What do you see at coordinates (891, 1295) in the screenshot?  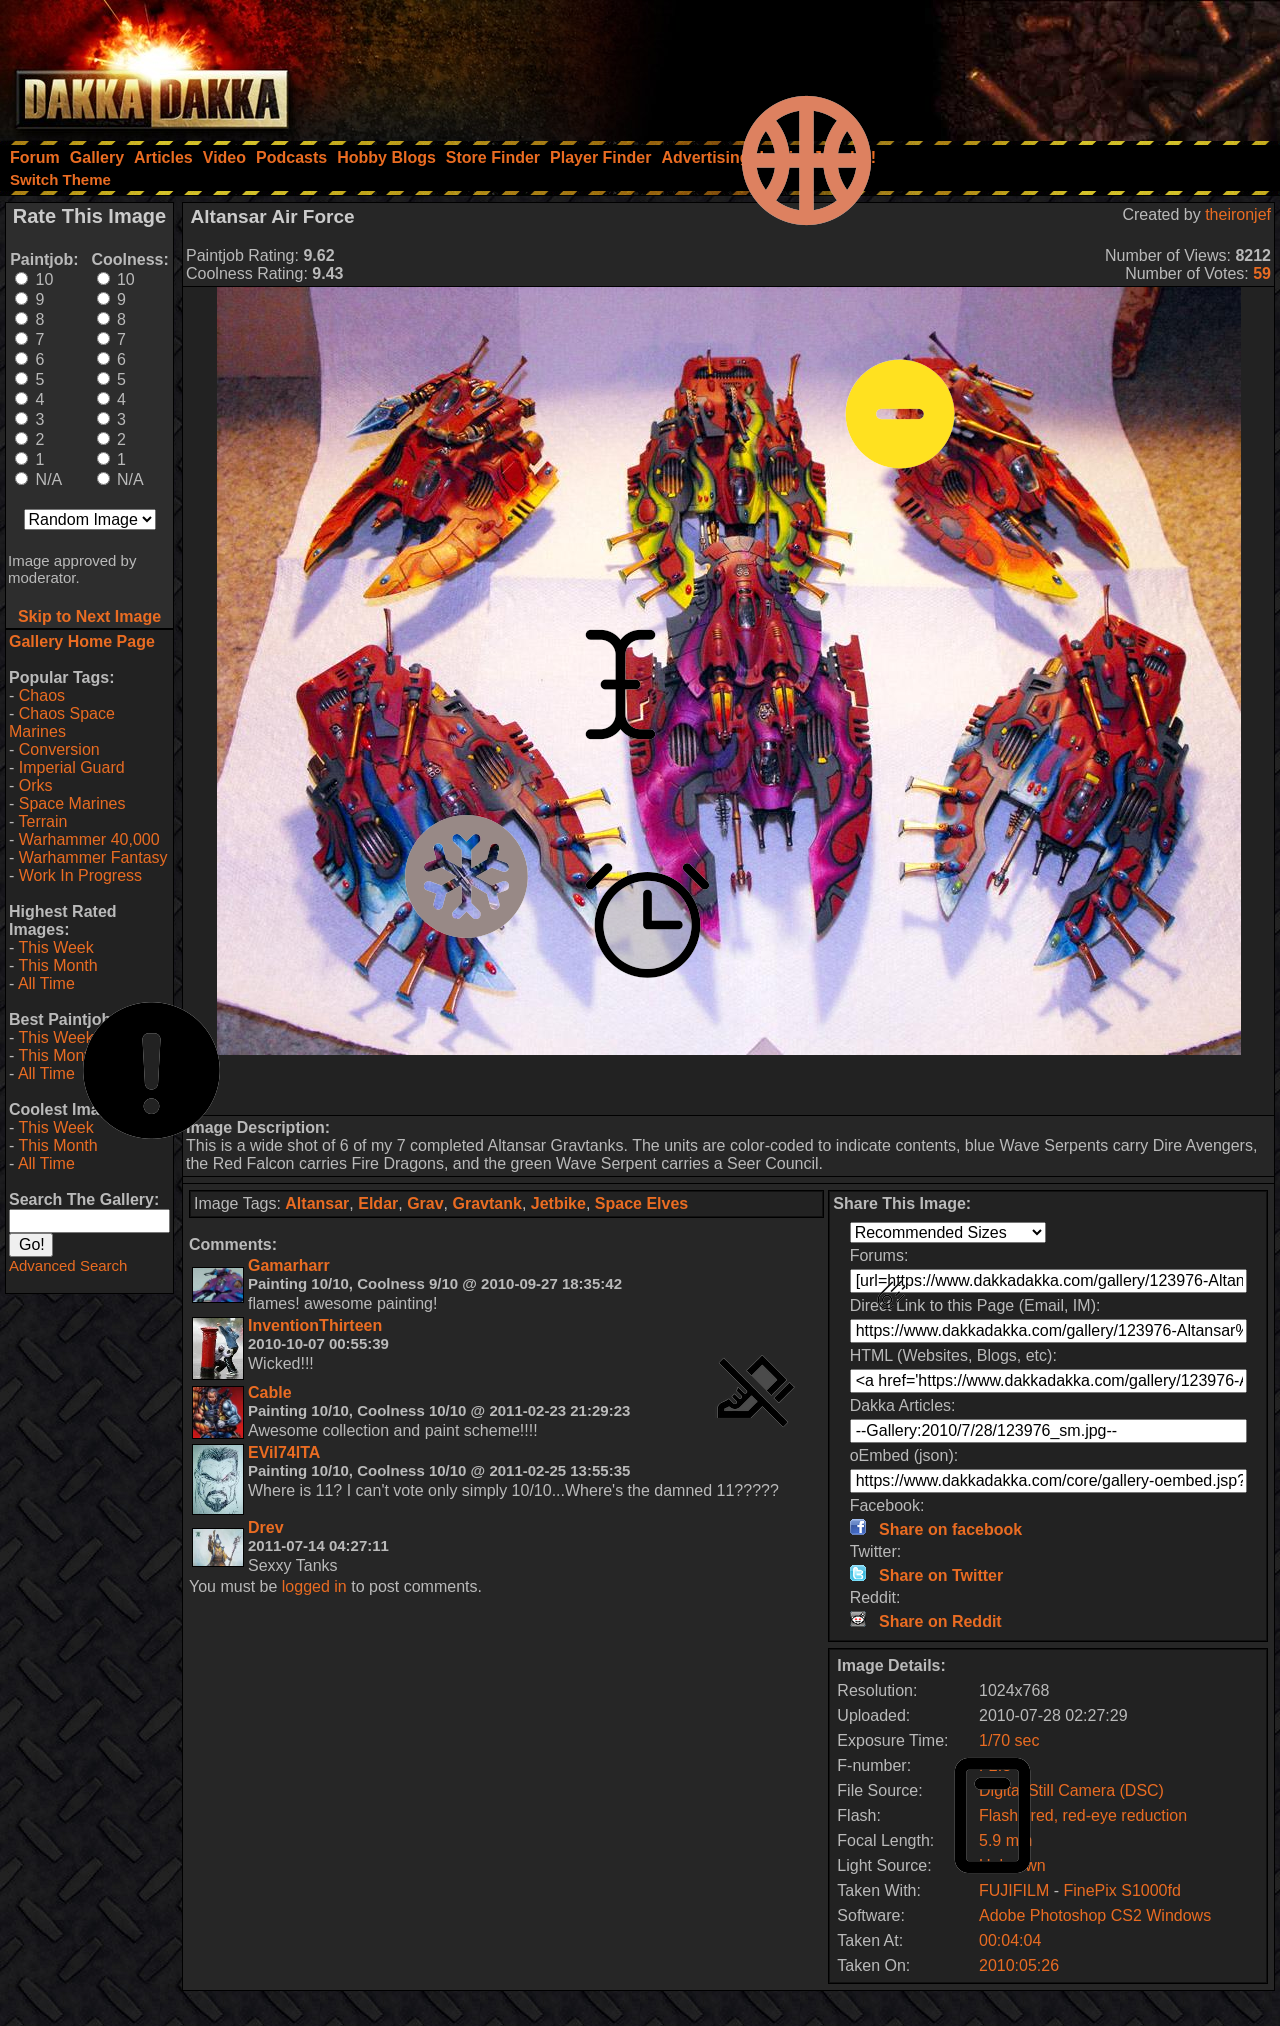 I see `indicates a crash or system error` at bounding box center [891, 1295].